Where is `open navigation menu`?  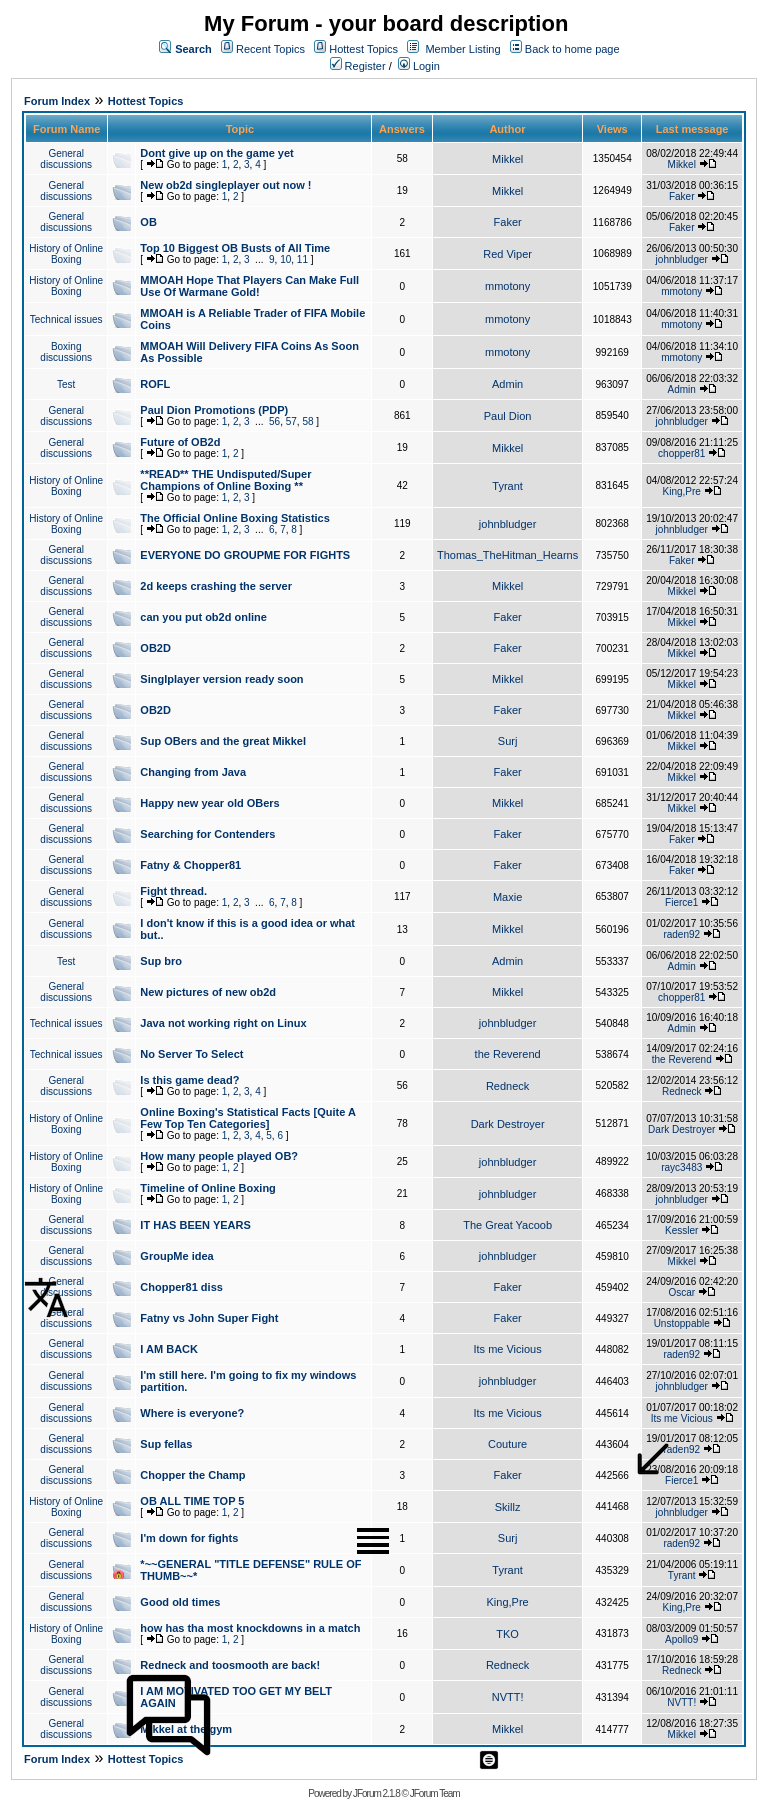
open navigation menu is located at coordinates (373, 1541).